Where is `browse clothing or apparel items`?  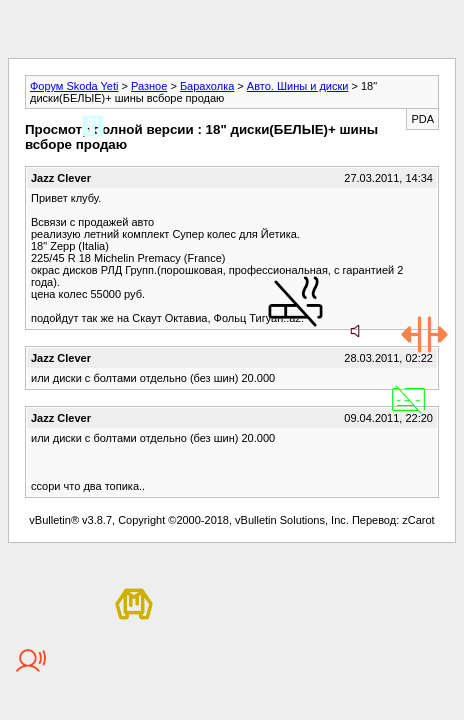 browse clothing or apparel items is located at coordinates (134, 604).